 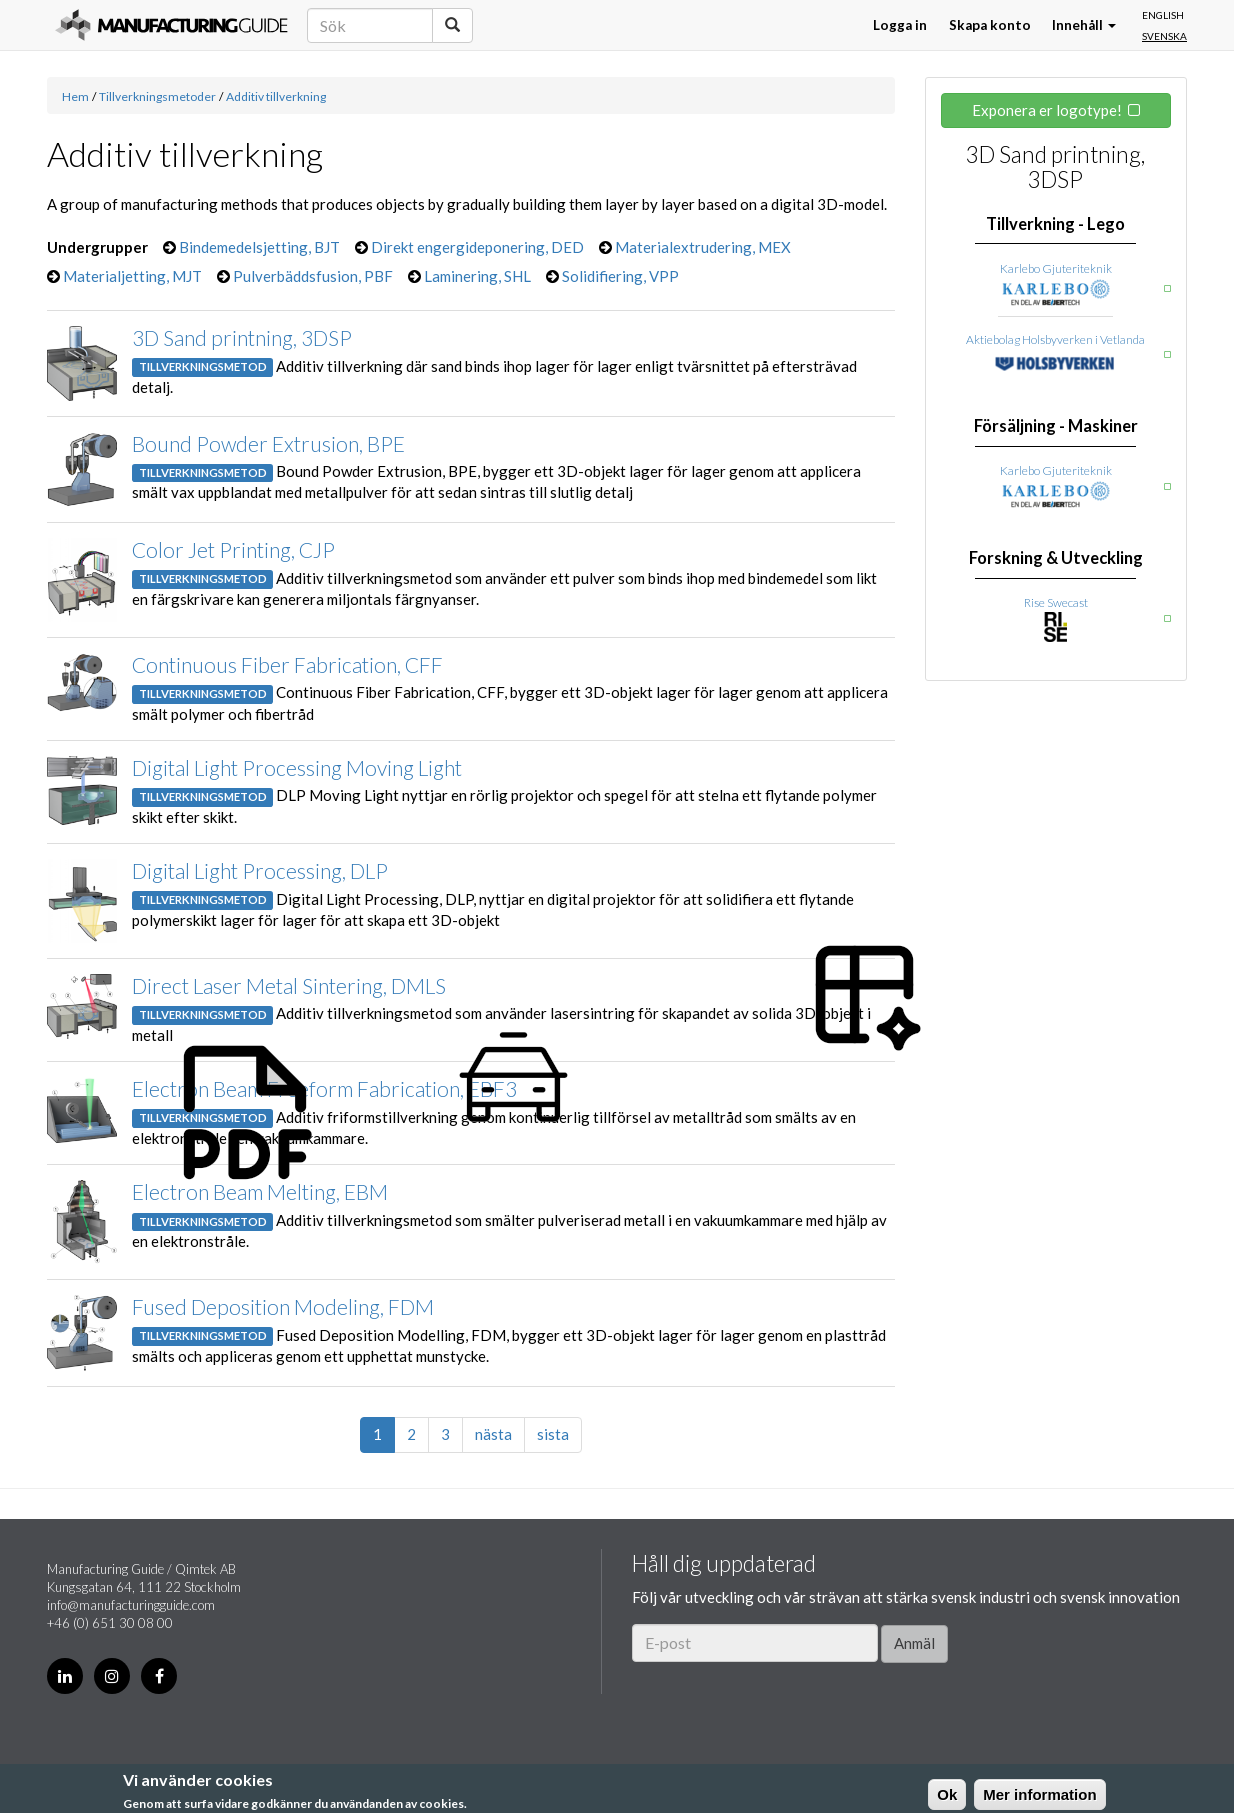 What do you see at coordinates (245, 1118) in the screenshot?
I see `view or open a PDF document` at bounding box center [245, 1118].